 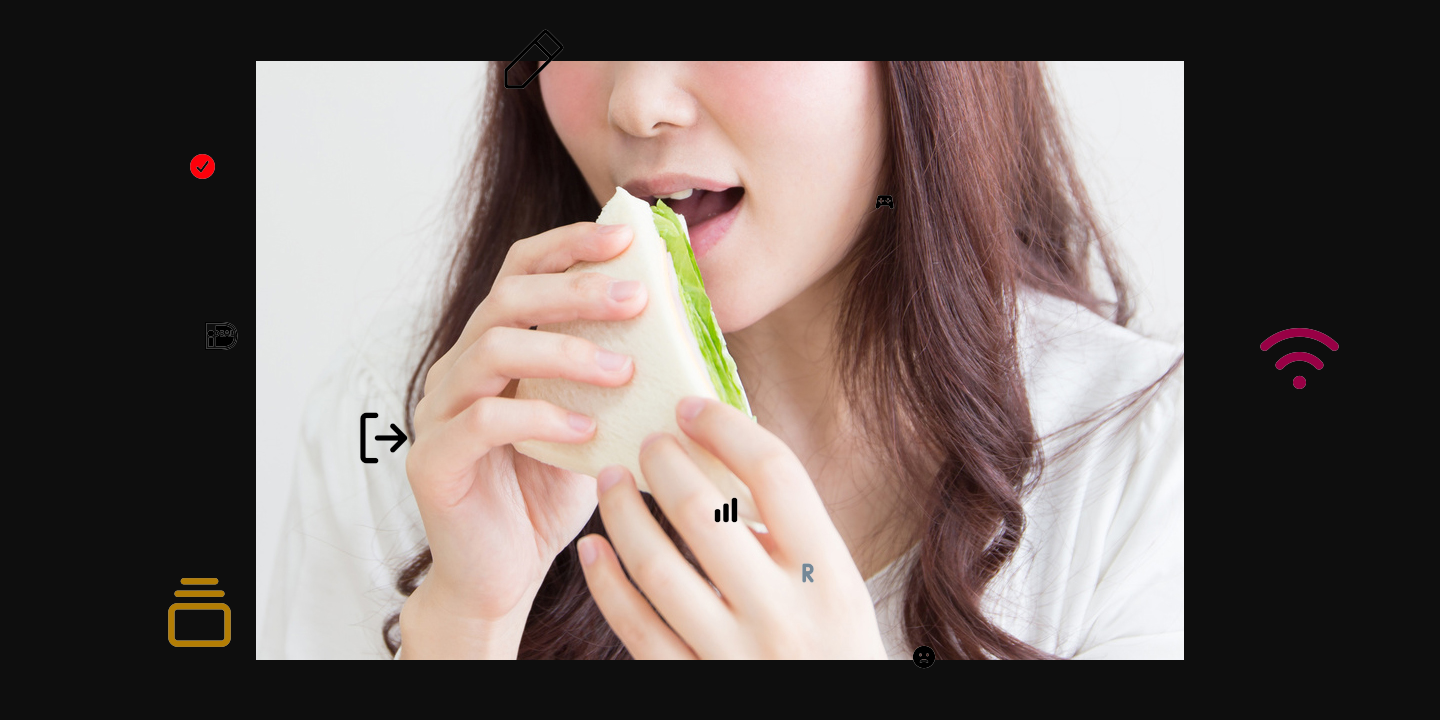 I want to click on access gaming features or games library, so click(x=885, y=202).